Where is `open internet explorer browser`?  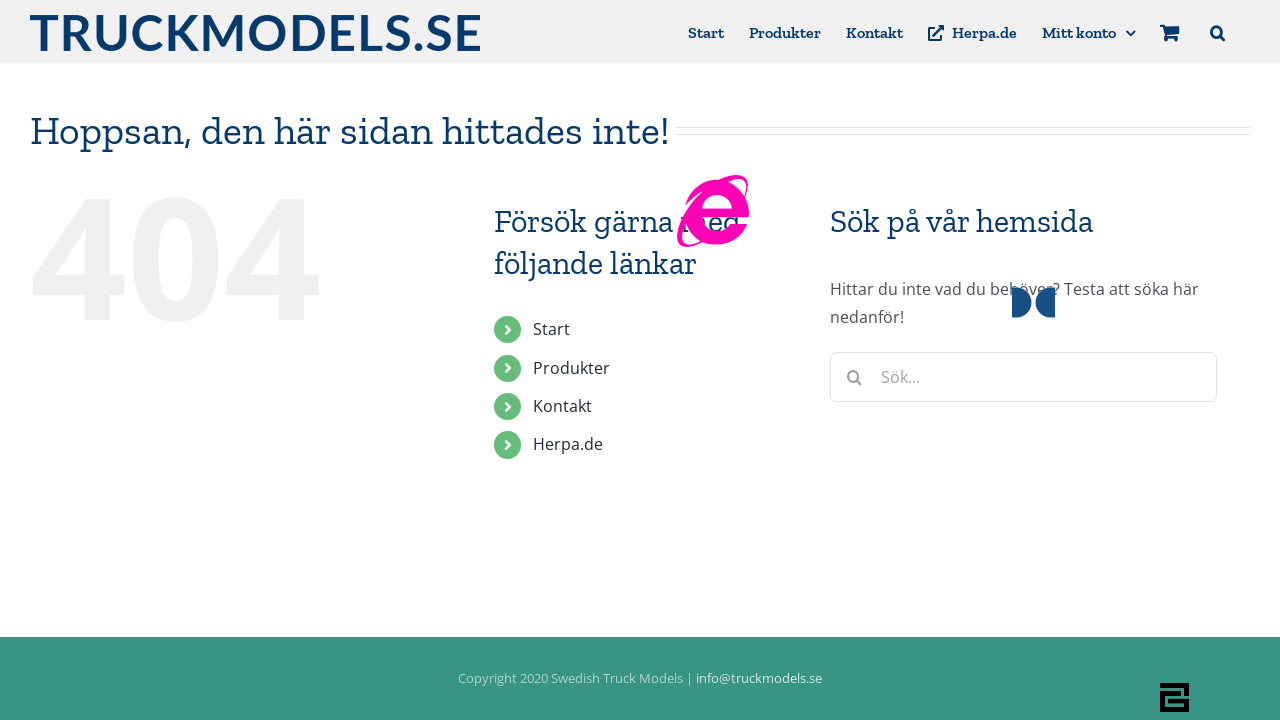 open internet explorer browser is located at coordinates (713, 211).